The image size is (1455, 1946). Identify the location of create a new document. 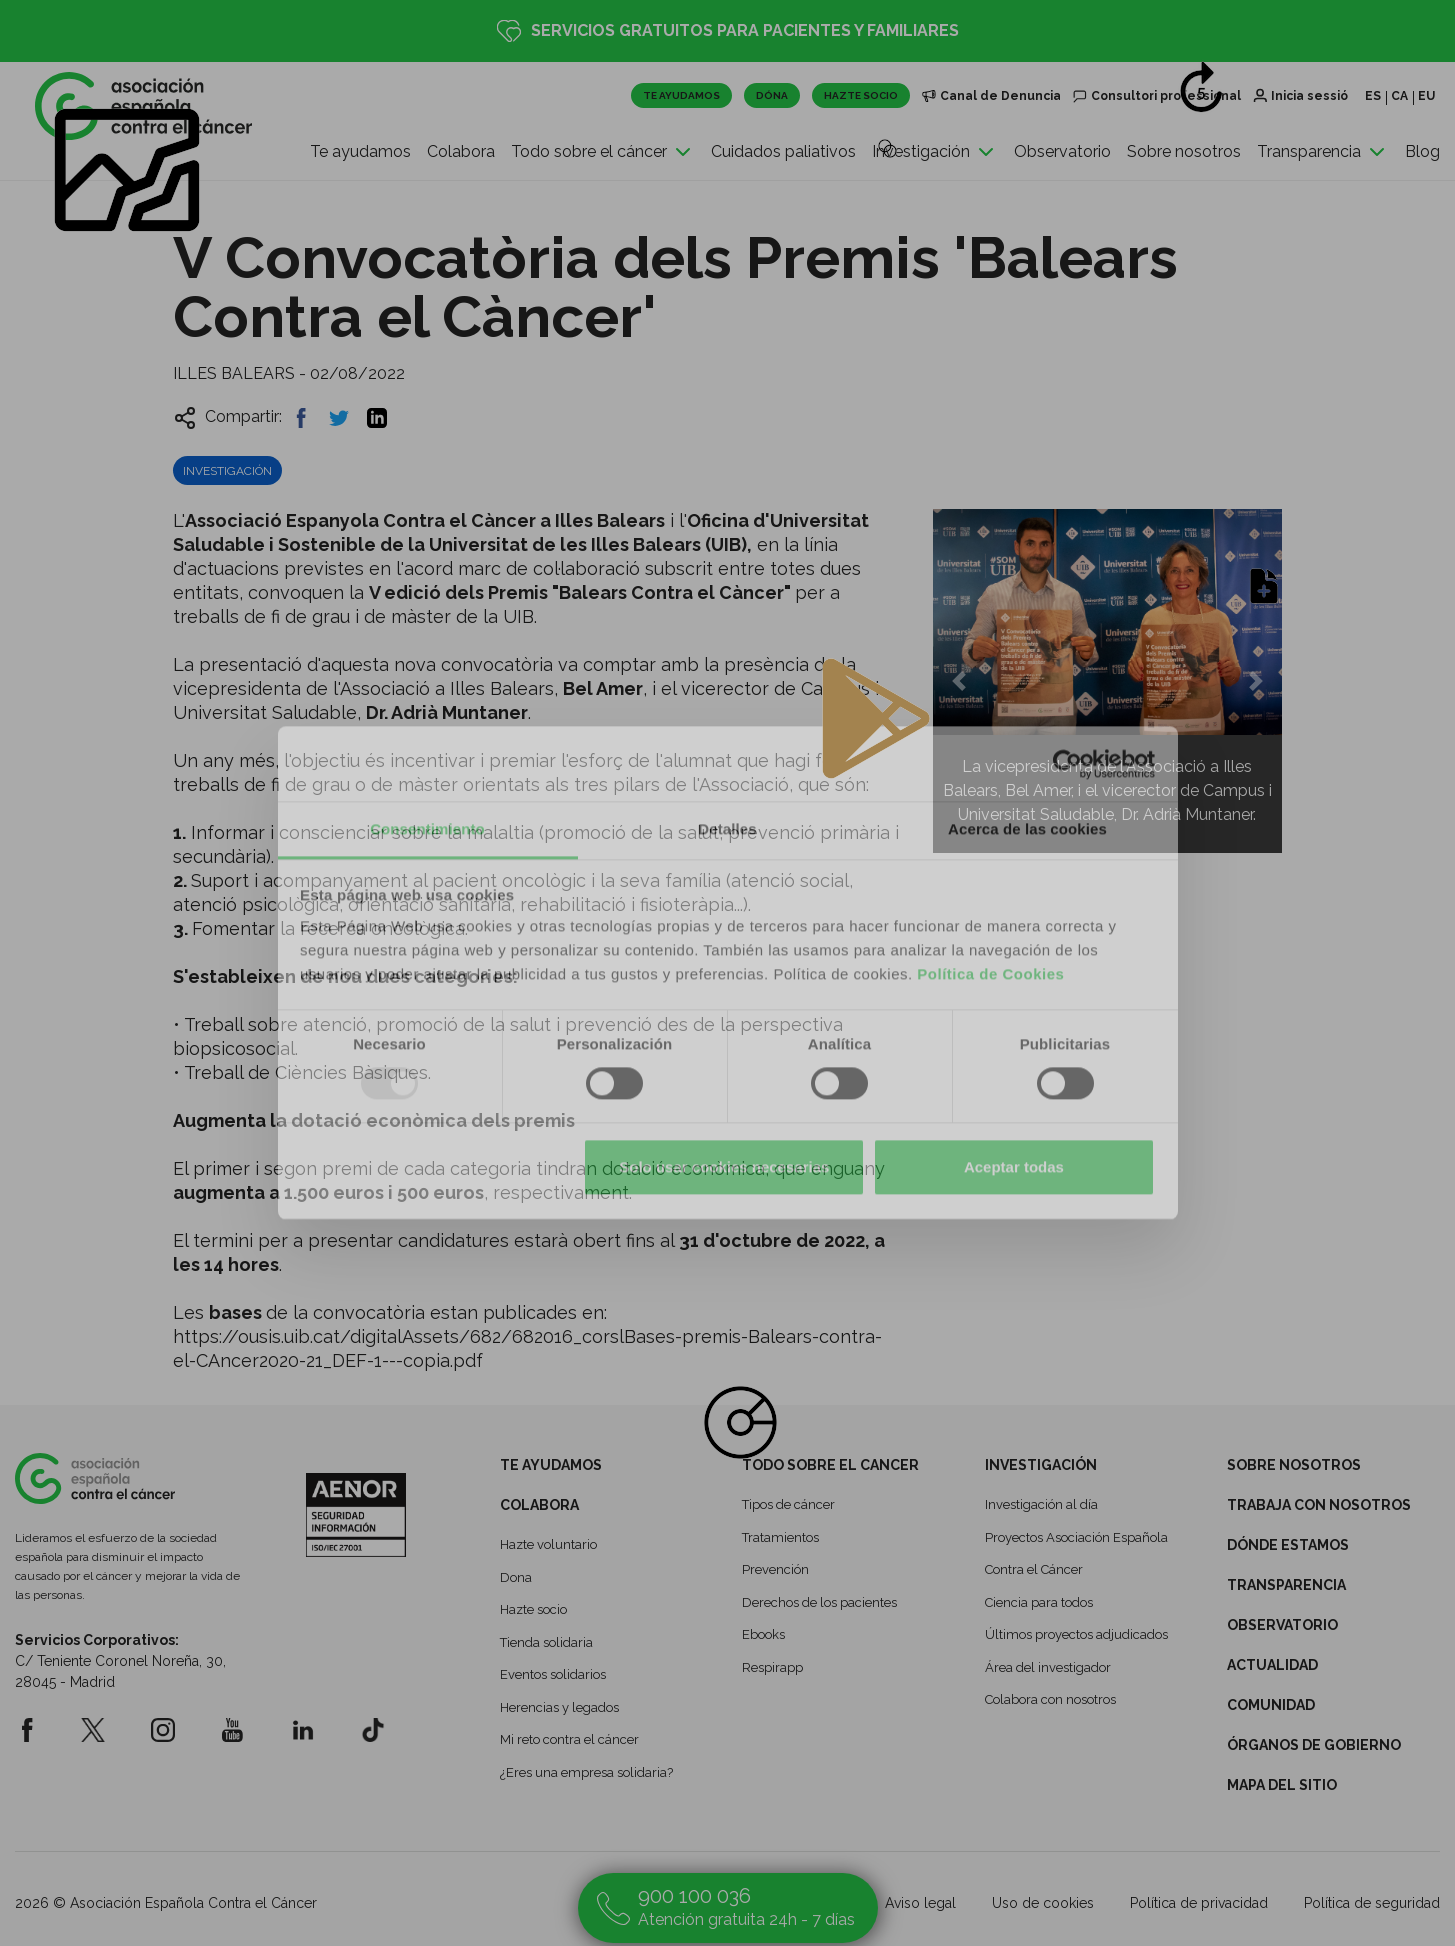
(1264, 586).